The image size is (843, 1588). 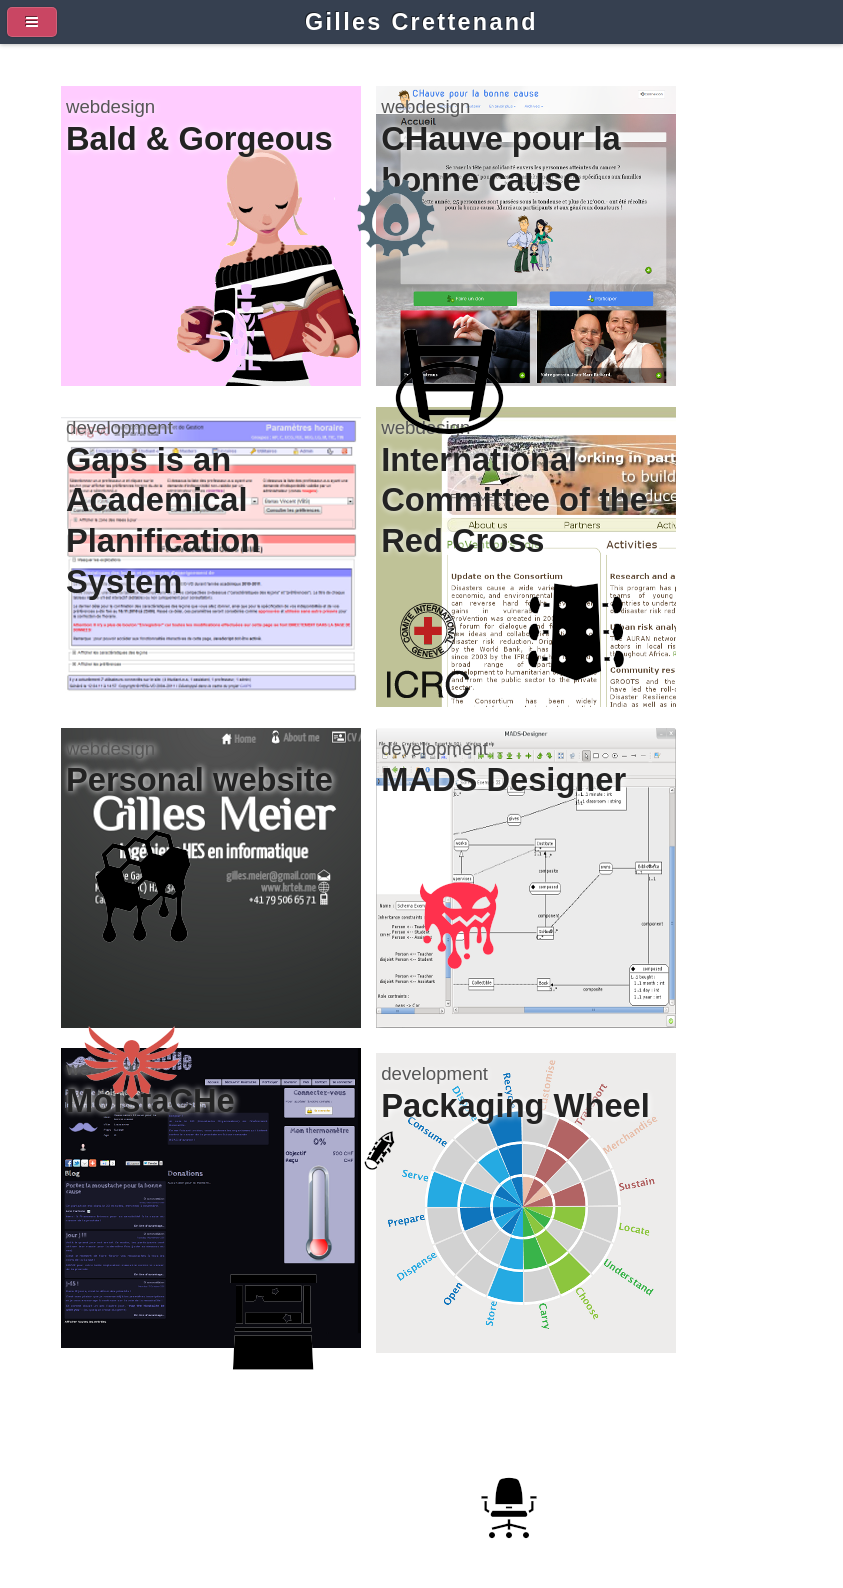 What do you see at coordinates (449, 380) in the screenshot?
I see `access underground level or basement area` at bounding box center [449, 380].